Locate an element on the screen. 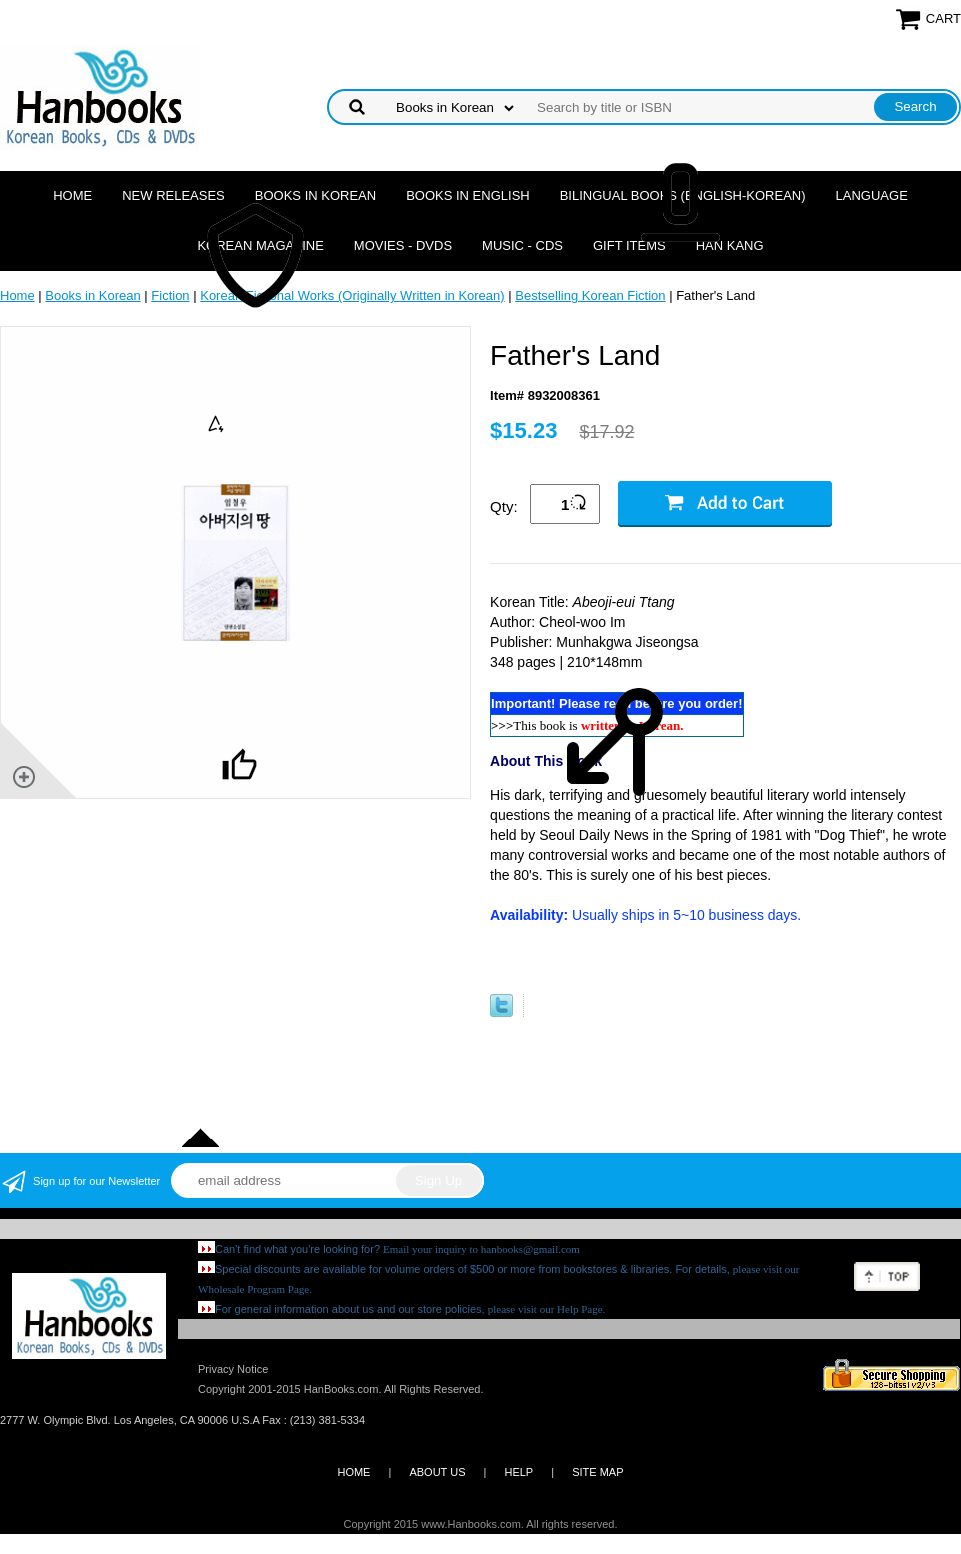  take the first left exit at the roundabout is located at coordinates (615, 742).